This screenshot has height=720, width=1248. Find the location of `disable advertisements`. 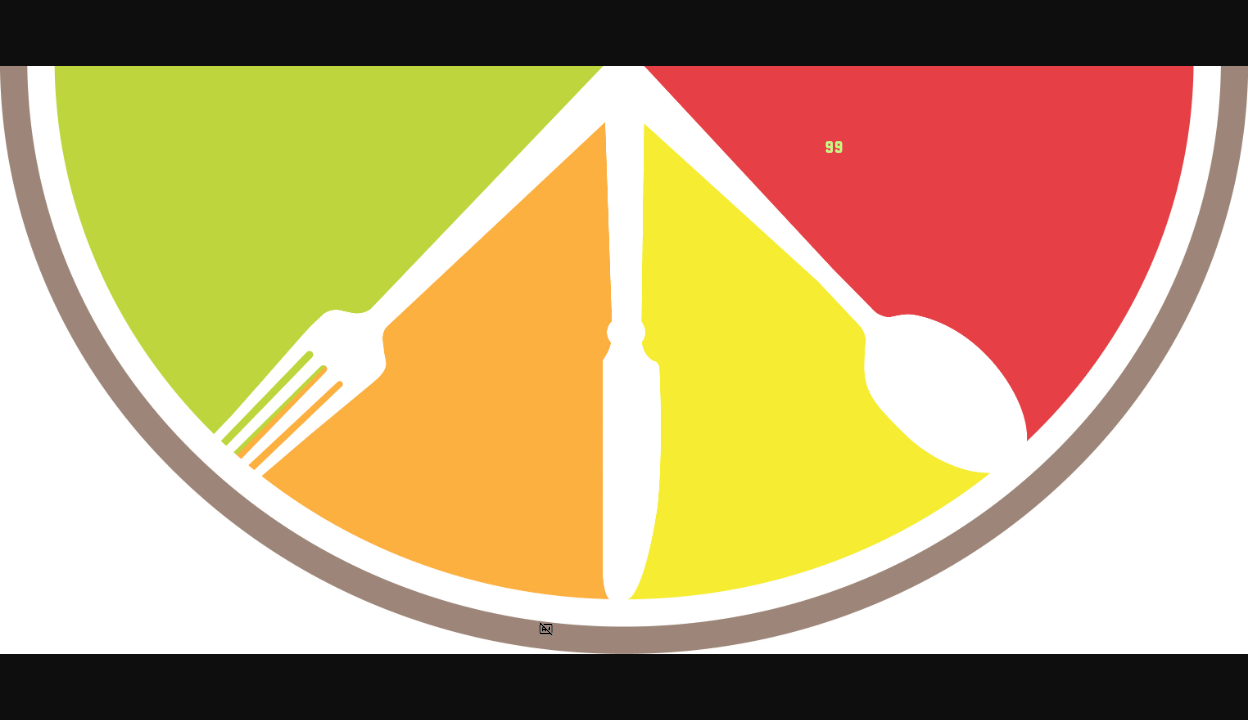

disable advertisements is located at coordinates (546, 629).